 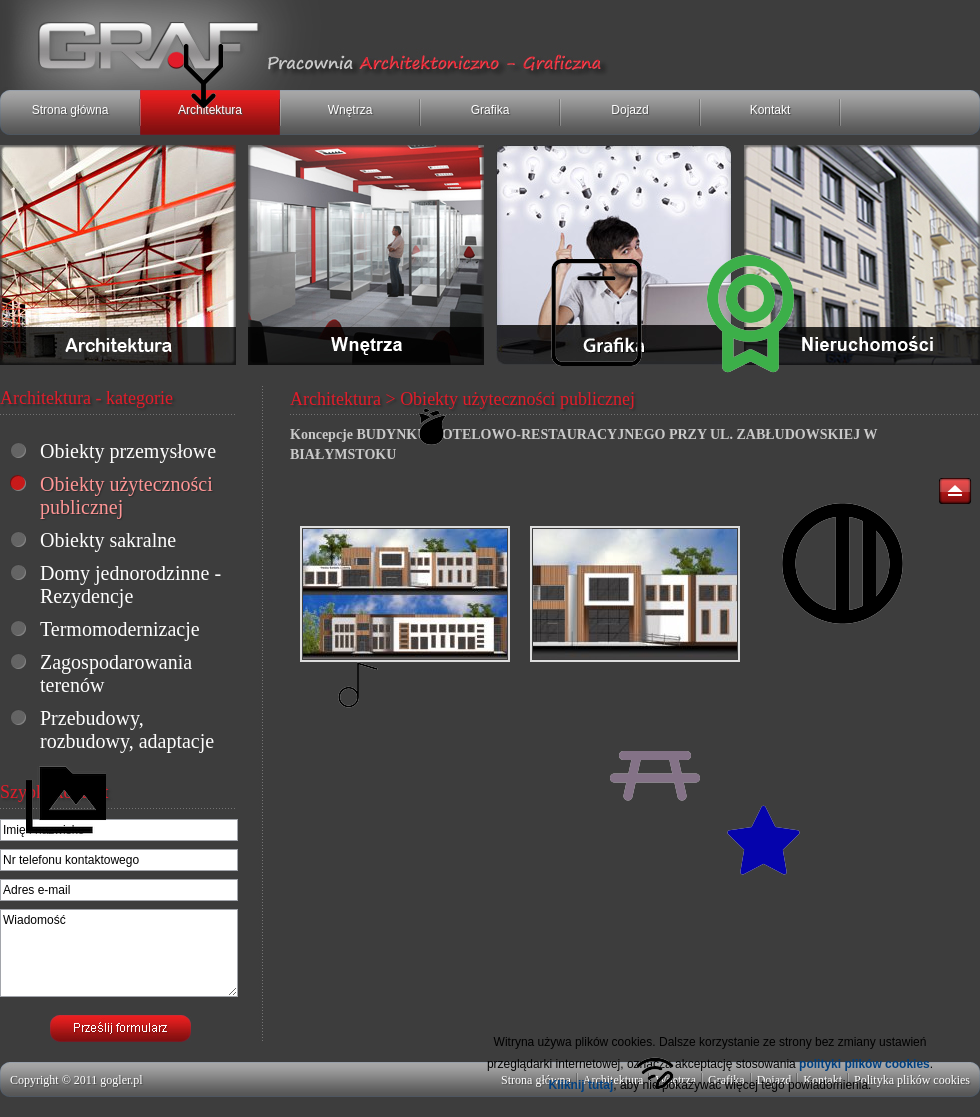 What do you see at coordinates (763, 843) in the screenshot?
I see `indicates a favorited or starred item` at bounding box center [763, 843].